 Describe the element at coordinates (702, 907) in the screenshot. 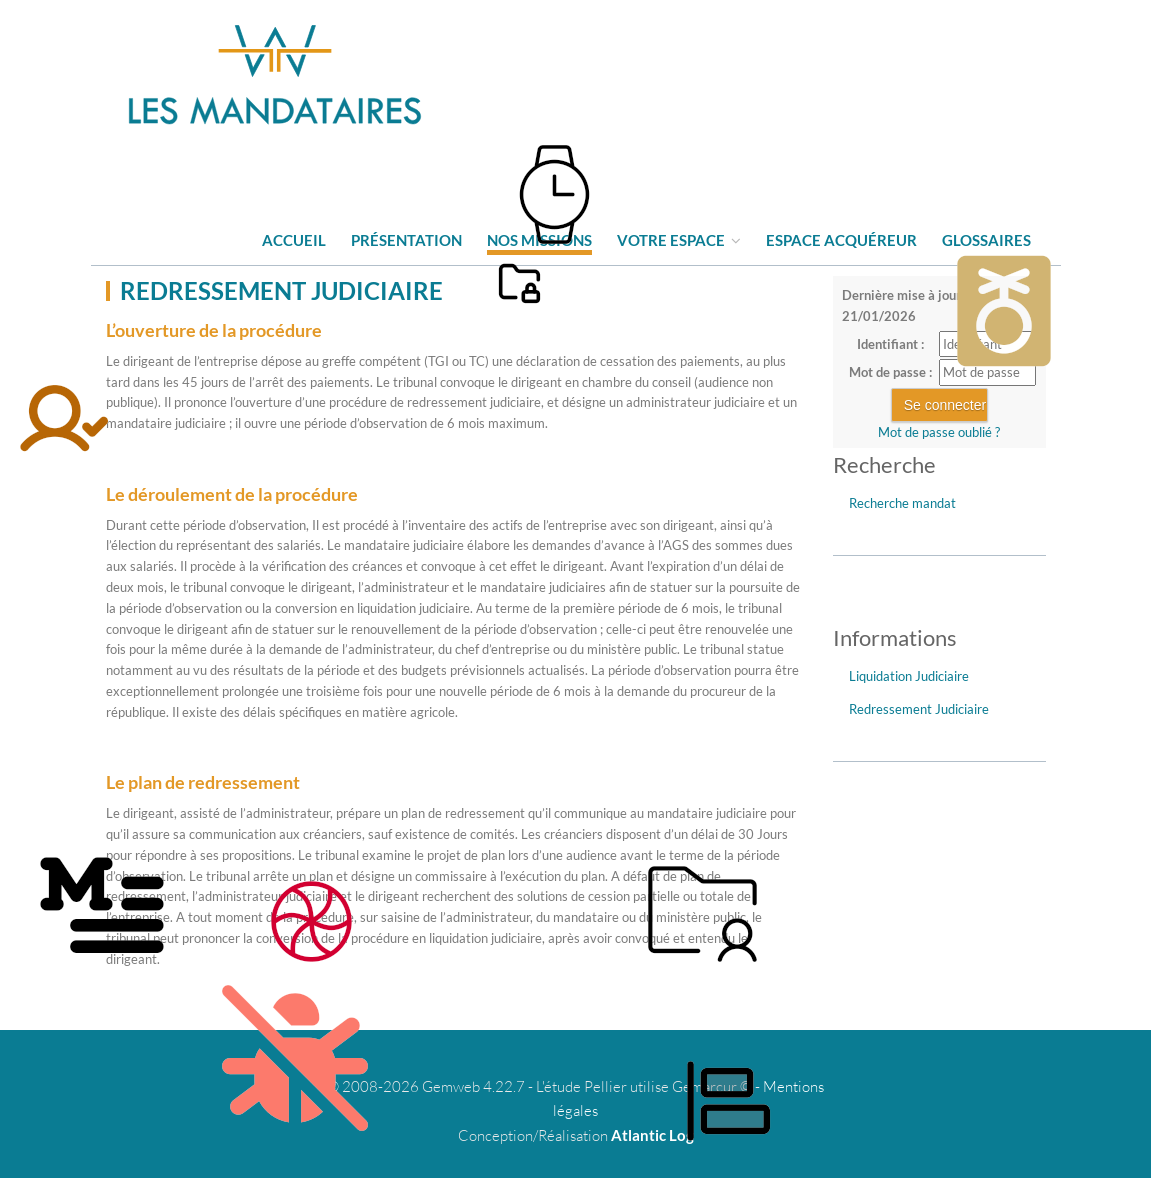

I see `access user-specific files or documents` at that location.